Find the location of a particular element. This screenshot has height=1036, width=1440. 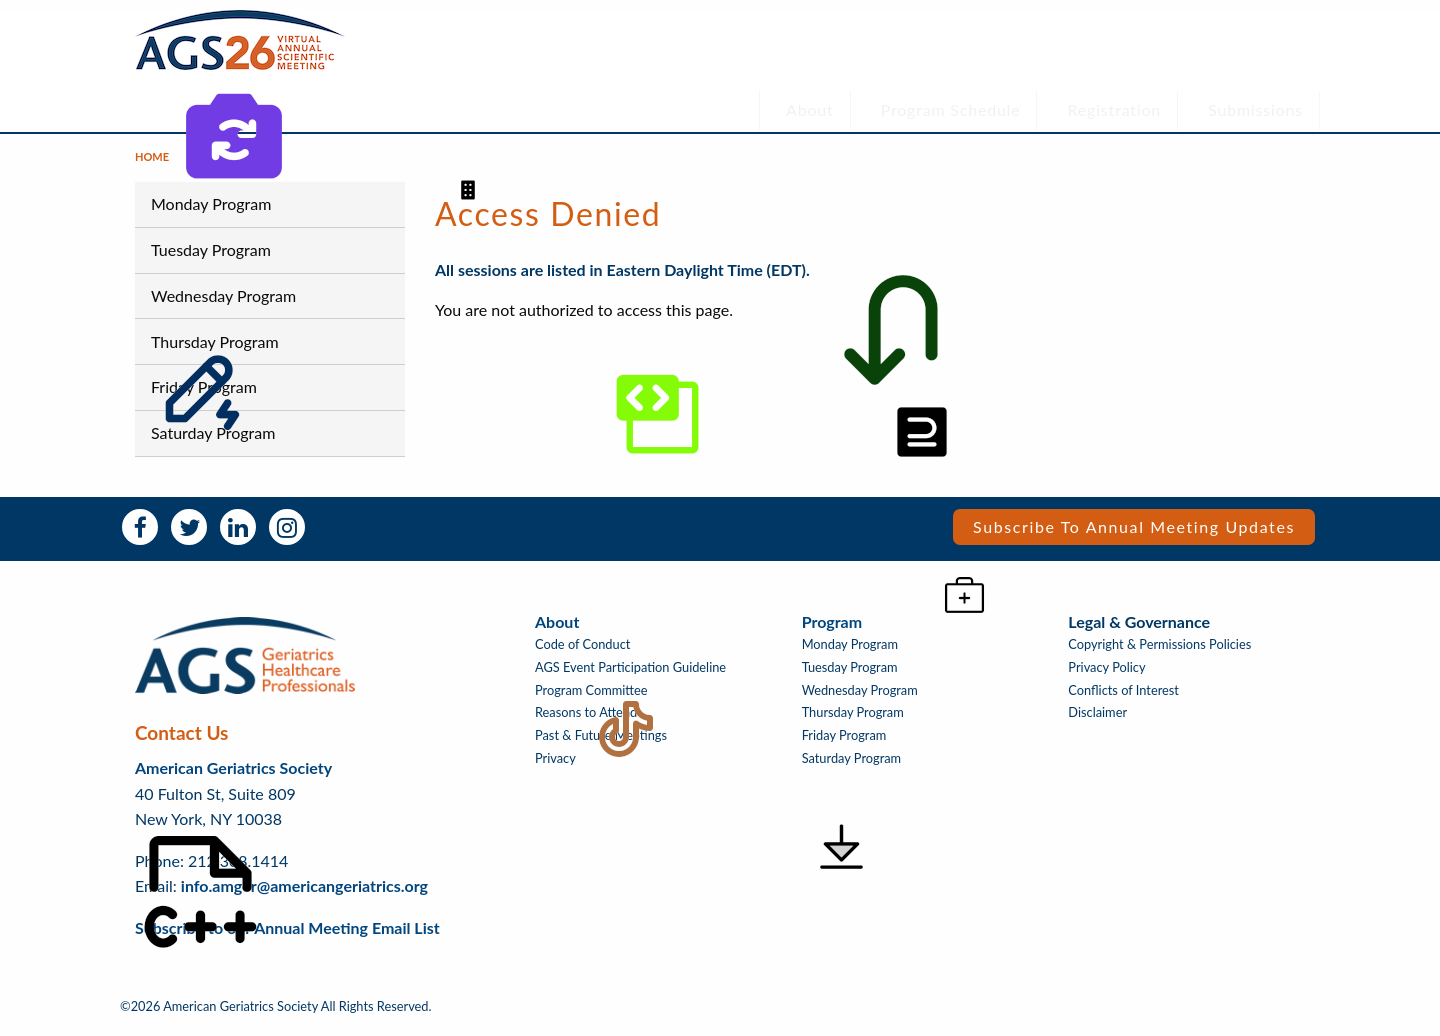

insert a code block is located at coordinates (662, 417).